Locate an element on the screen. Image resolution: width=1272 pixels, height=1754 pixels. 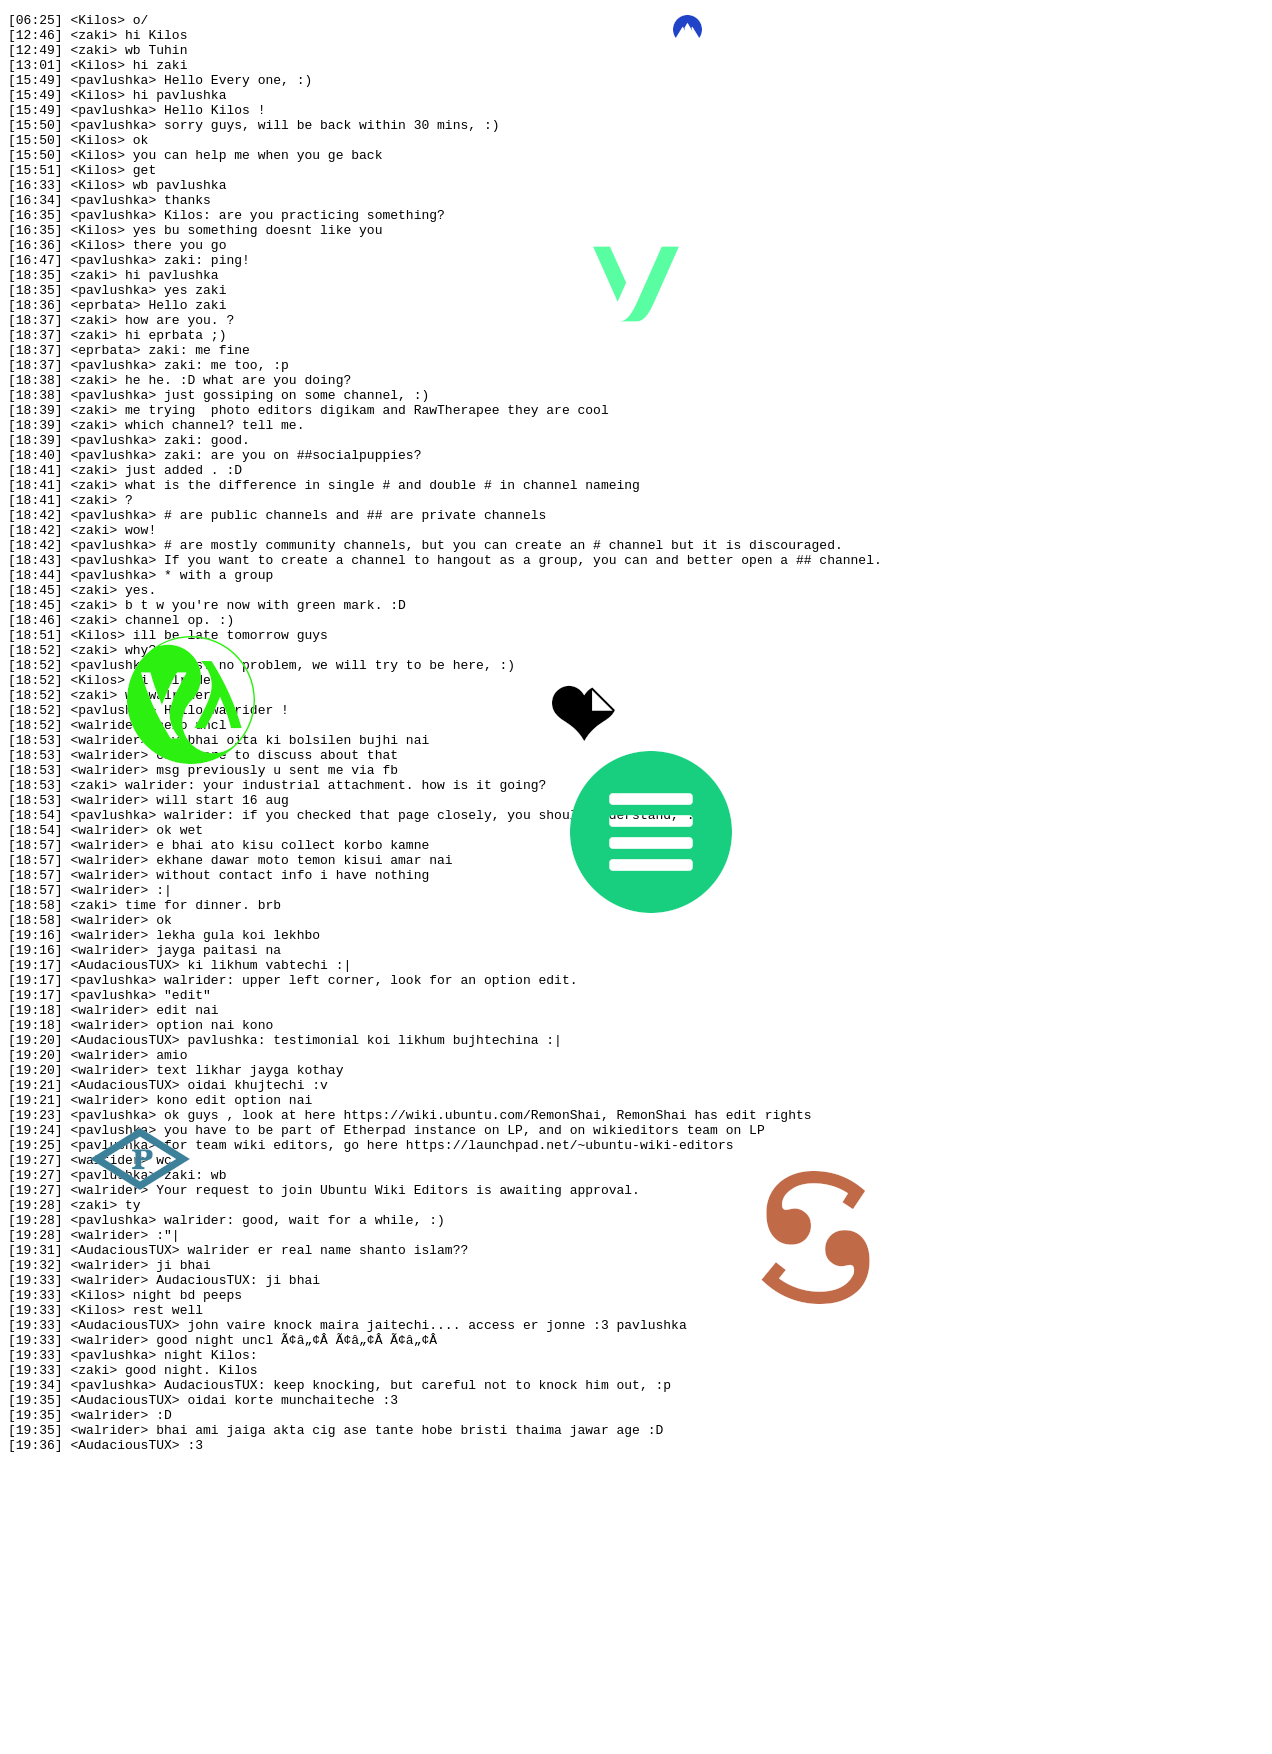
MAAS (Metal as a Service) logo is located at coordinates (651, 832).